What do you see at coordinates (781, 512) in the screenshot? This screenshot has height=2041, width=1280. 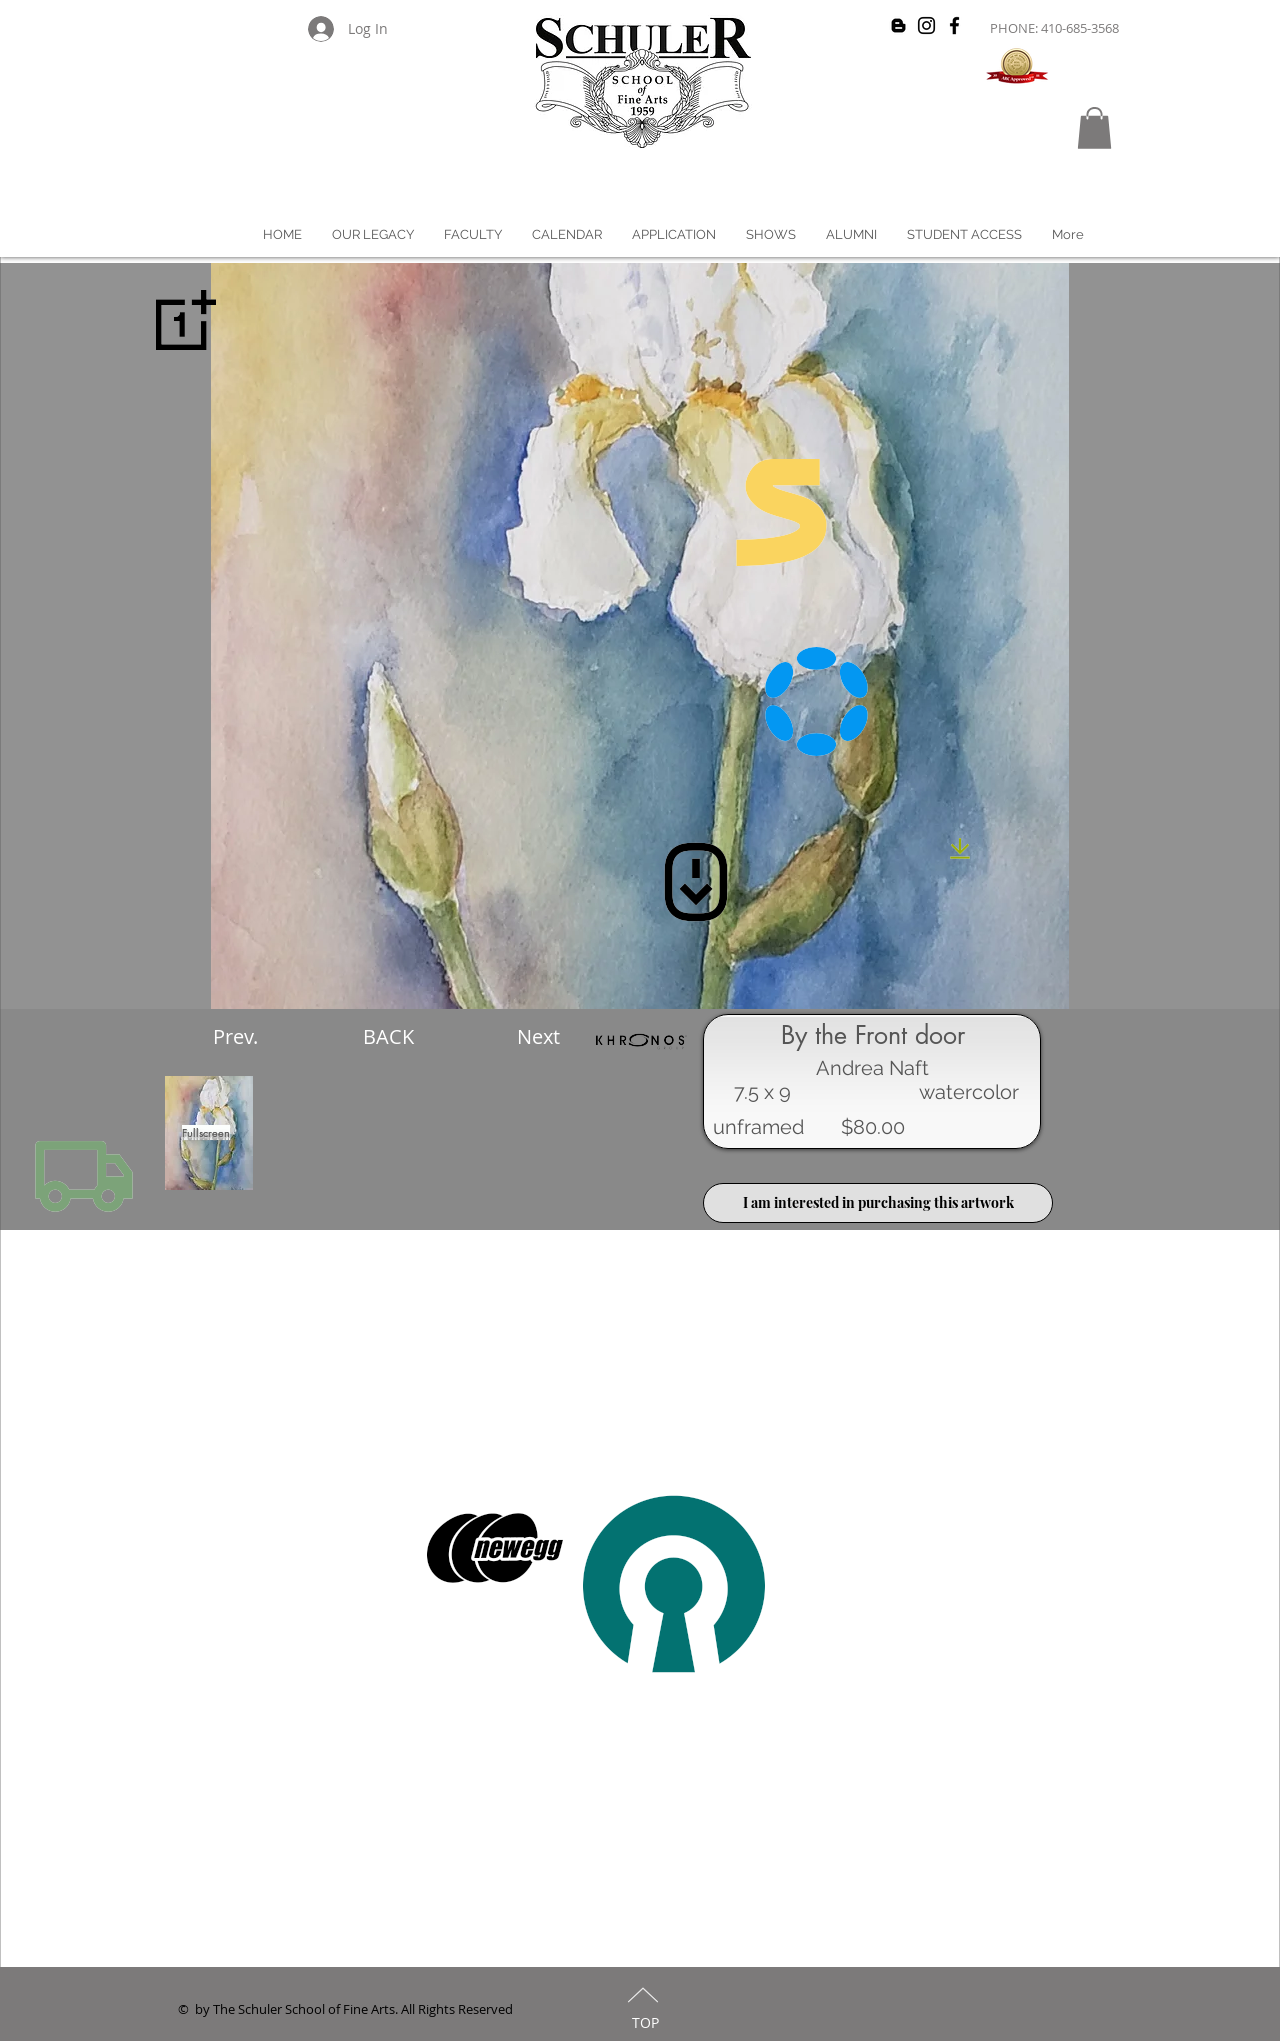 I see `visit softpedia website` at bounding box center [781, 512].